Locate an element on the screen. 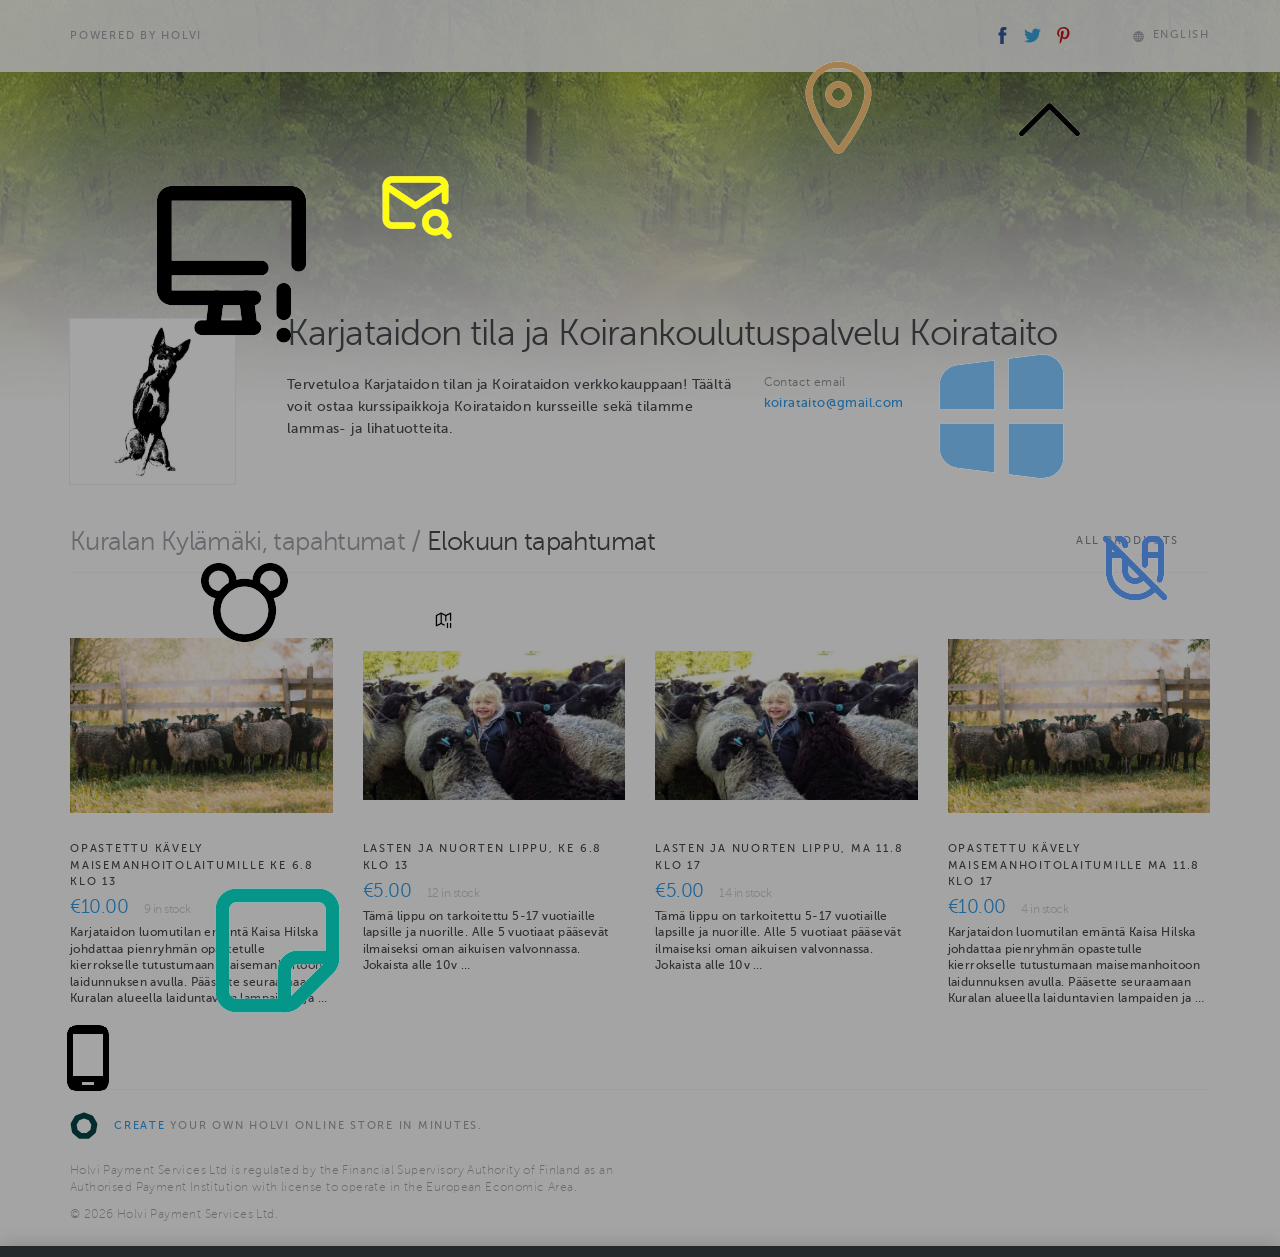  access disney-related content or apps is located at coordinates (244, 602).